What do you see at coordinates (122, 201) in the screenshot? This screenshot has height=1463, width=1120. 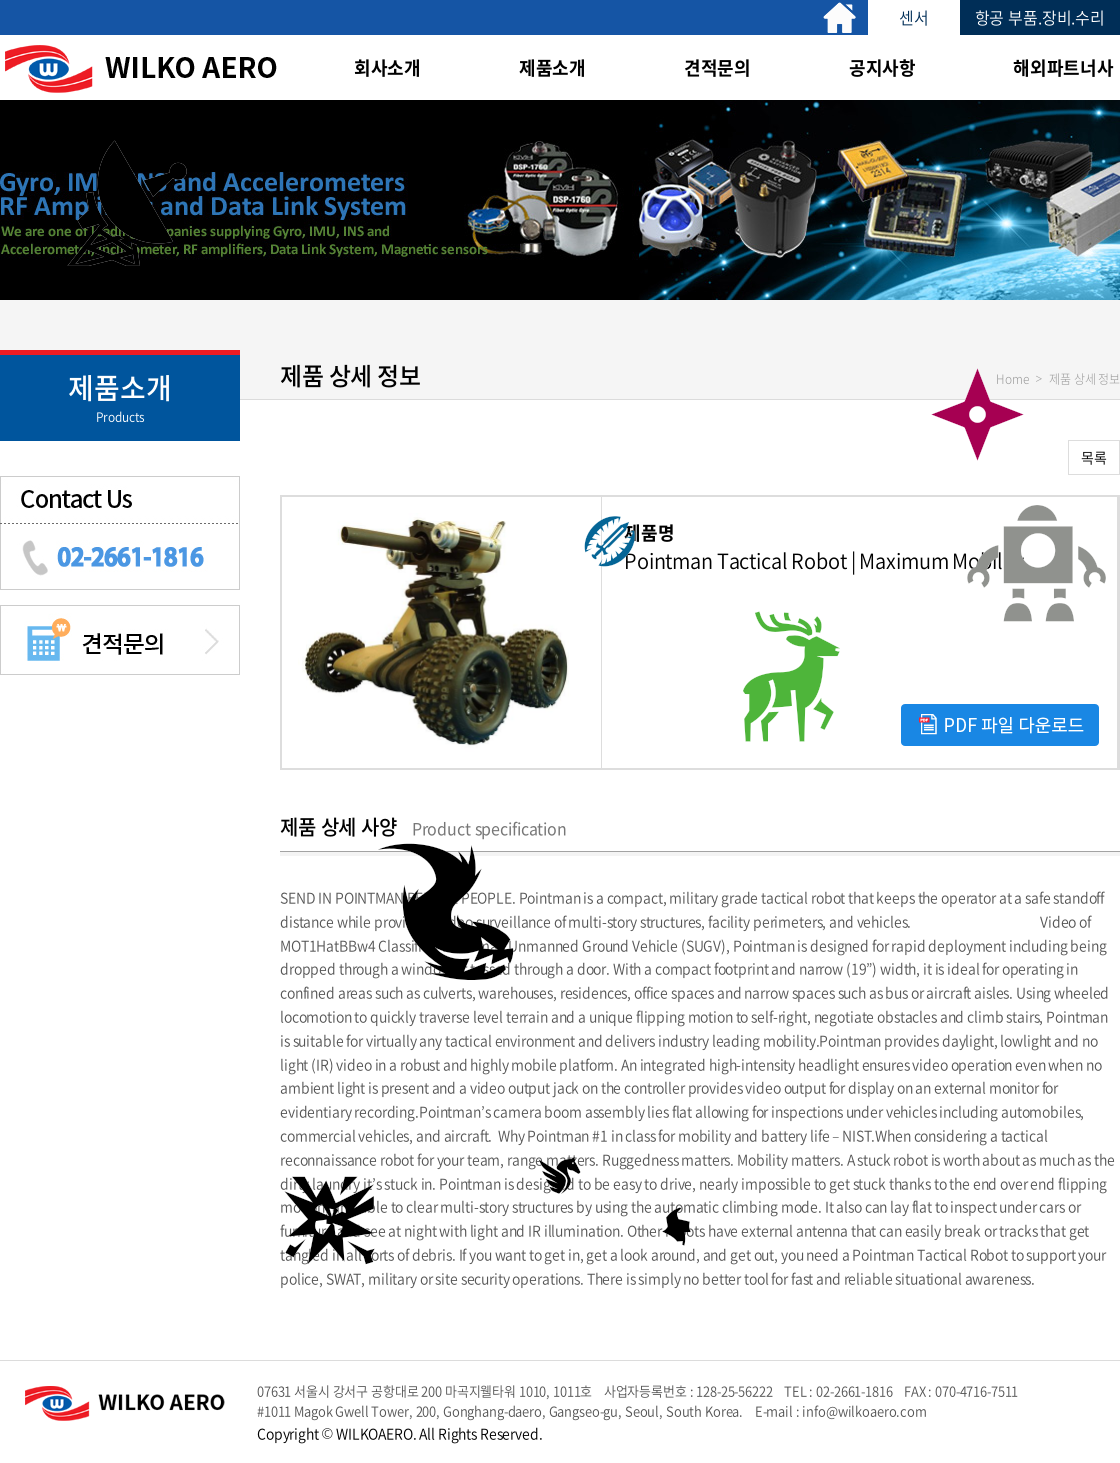 I see `access radar or scanning features` at bounding box center [122, 201].